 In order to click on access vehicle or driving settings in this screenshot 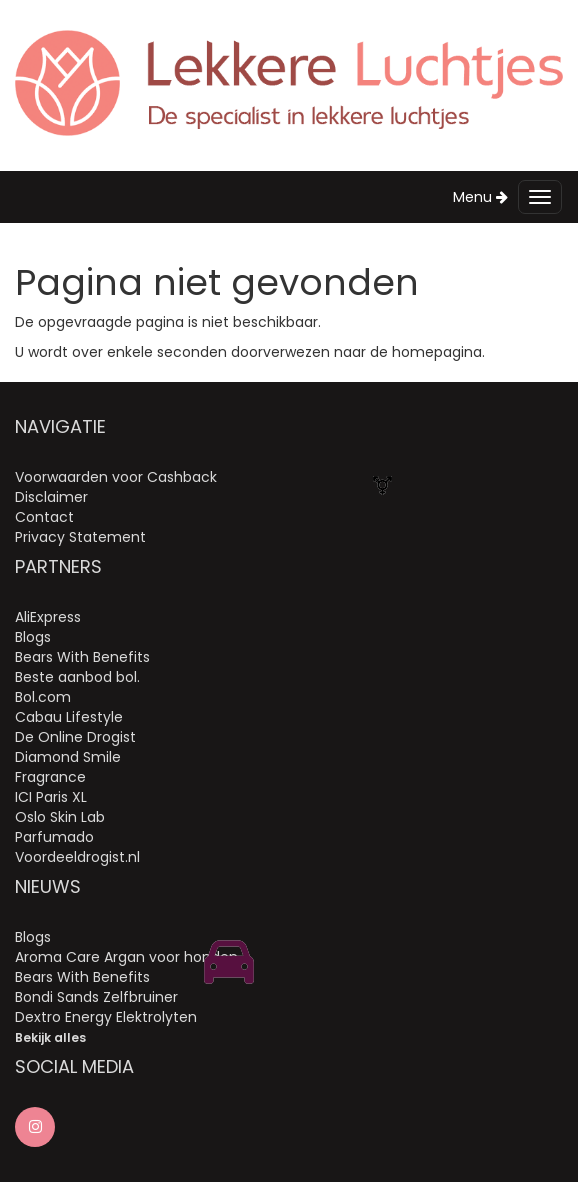, I will do `click(229, 962)`.